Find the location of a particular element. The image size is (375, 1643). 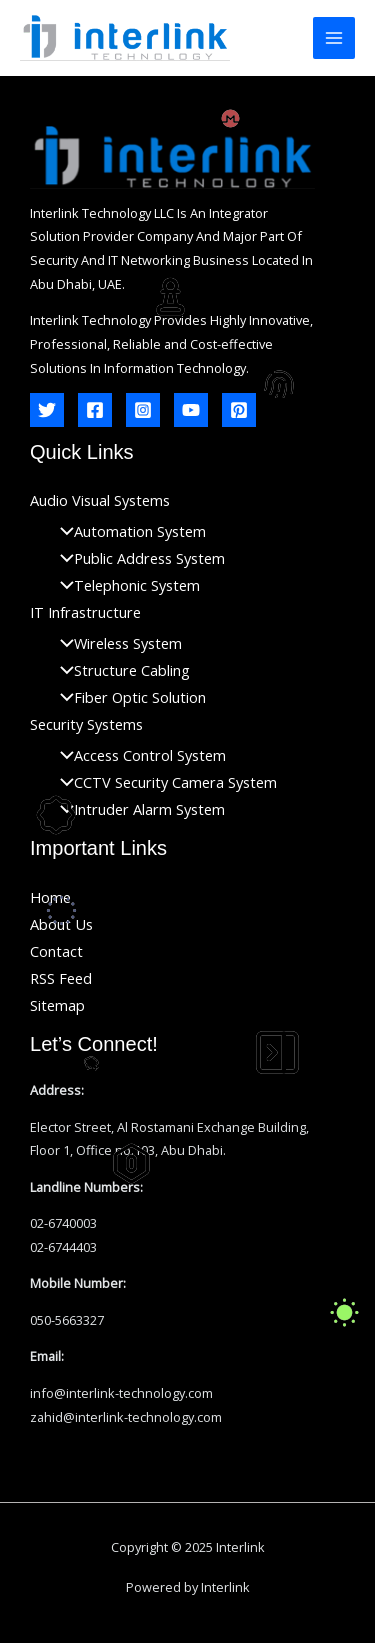

loading or processing in progress is located at coordinates (61, 910).